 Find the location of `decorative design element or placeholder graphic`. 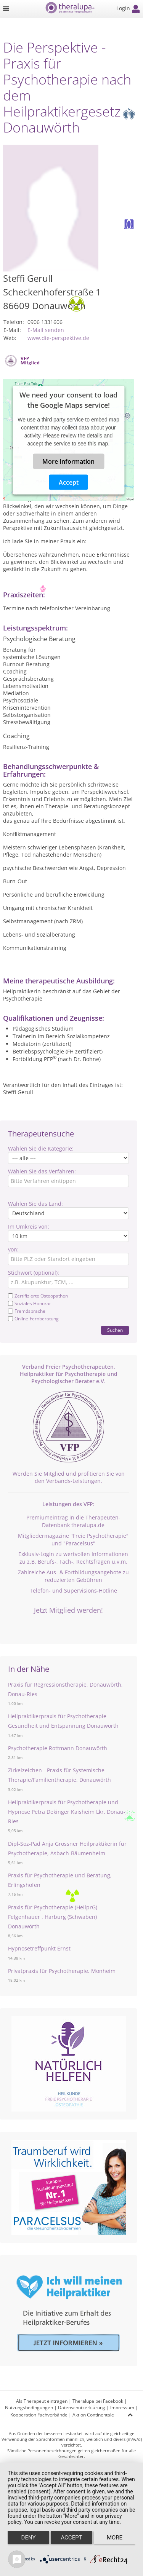

decorative design element or placeholder graphic is located at coordinates (129, 224).